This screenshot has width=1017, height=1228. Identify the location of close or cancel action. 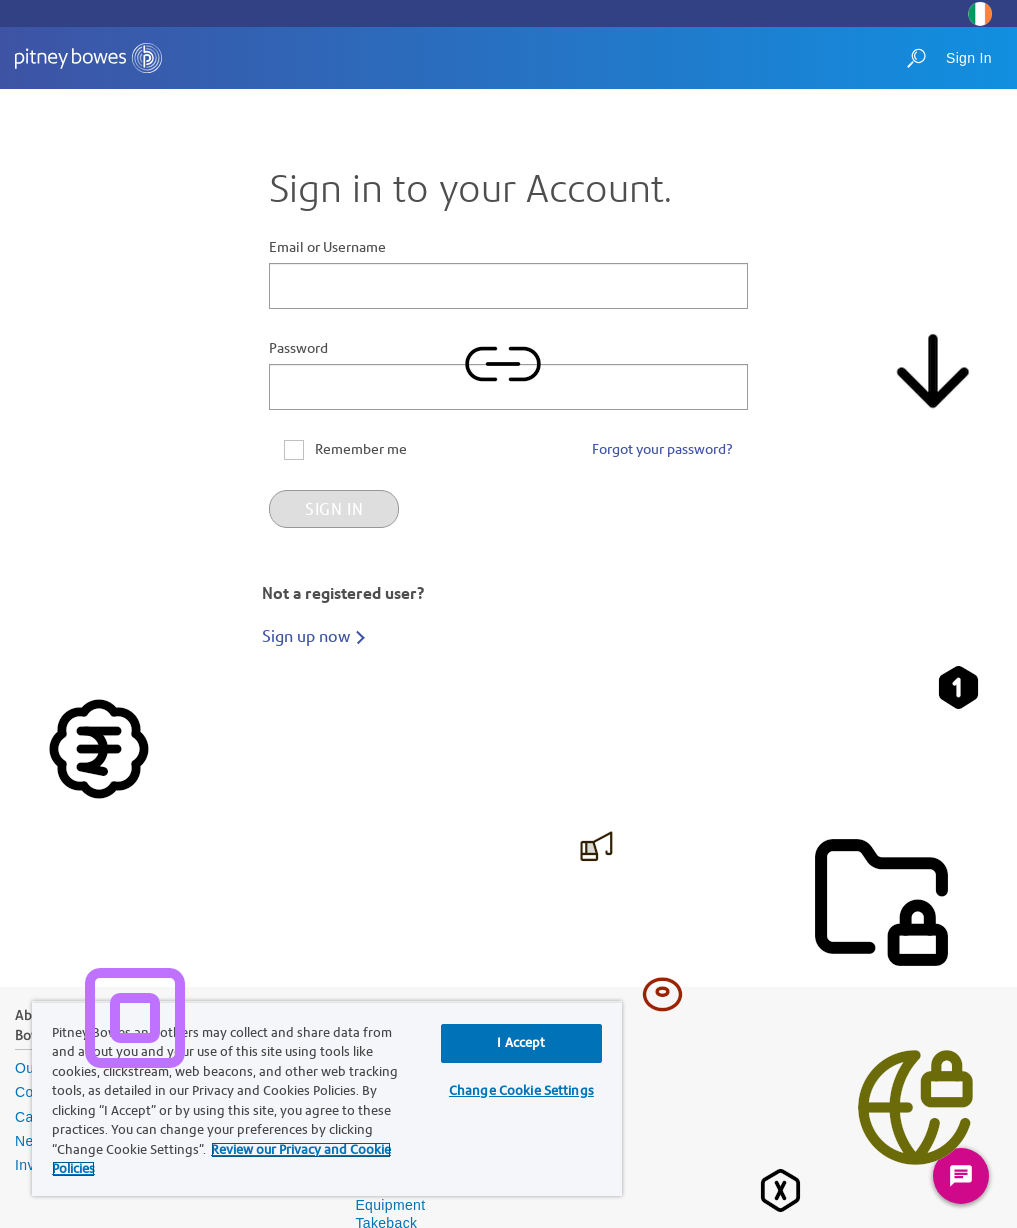
(780, 1190).